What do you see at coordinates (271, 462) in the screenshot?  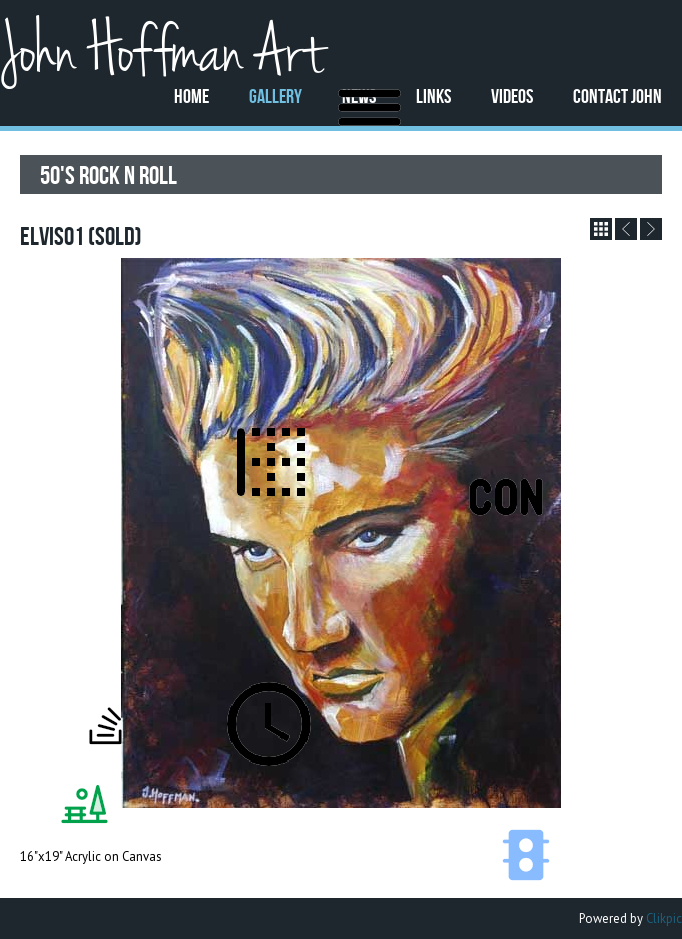 I see `apply border to left edge of cell or element` at bounding box center [271, 462].